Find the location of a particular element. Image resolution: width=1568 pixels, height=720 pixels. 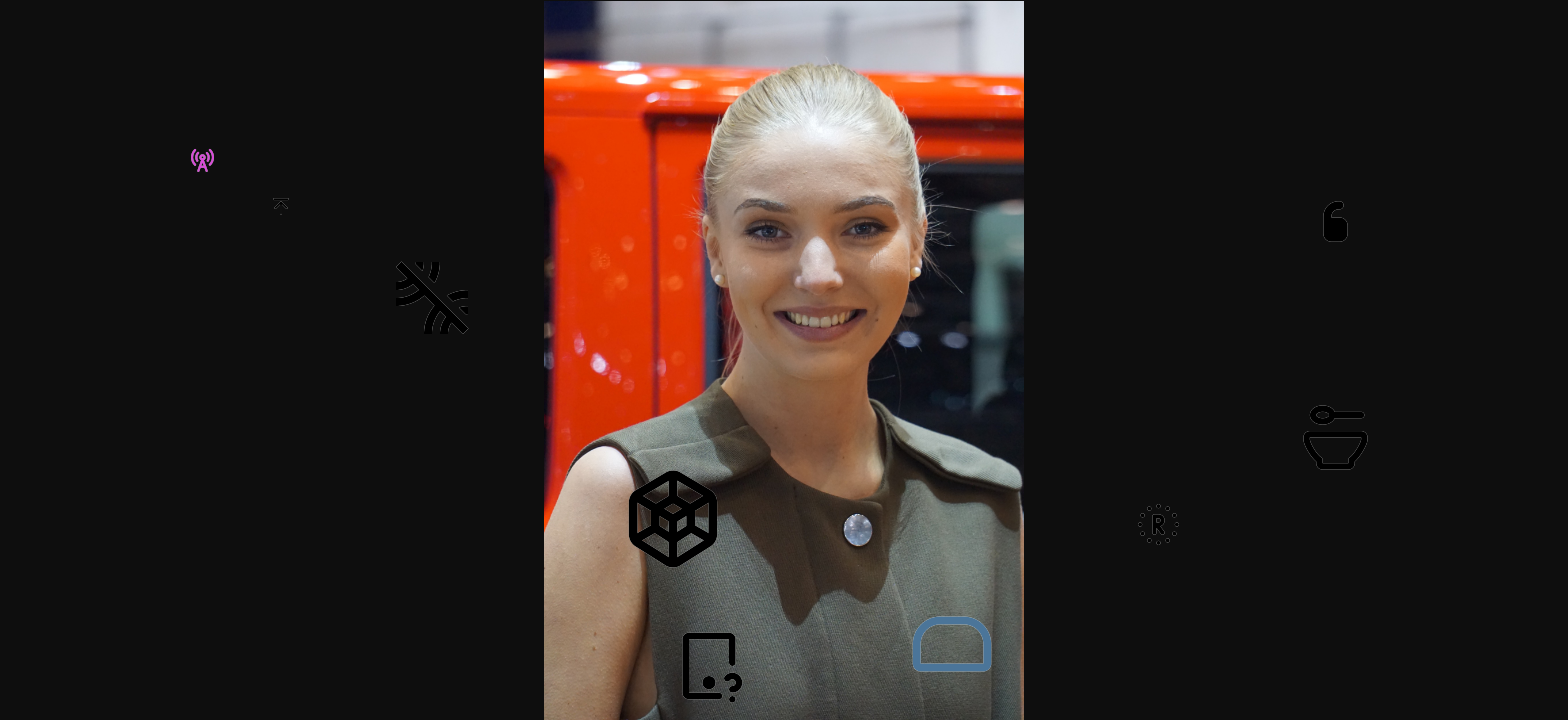

upload a file or document is located at coordinates (281, 206).